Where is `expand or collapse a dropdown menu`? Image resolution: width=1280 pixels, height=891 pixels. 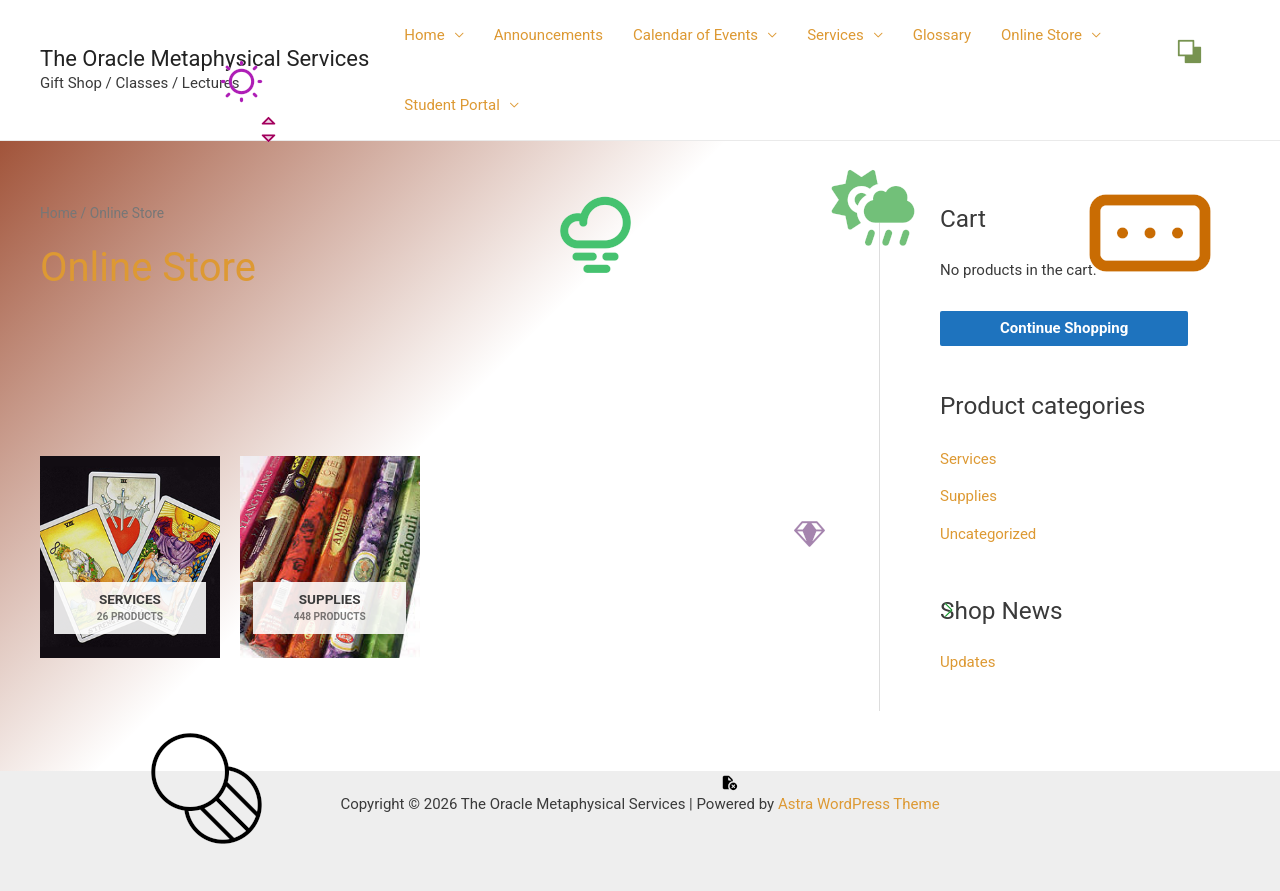 expand or collapse a dropdown menu is located at coordinates (268, 129).